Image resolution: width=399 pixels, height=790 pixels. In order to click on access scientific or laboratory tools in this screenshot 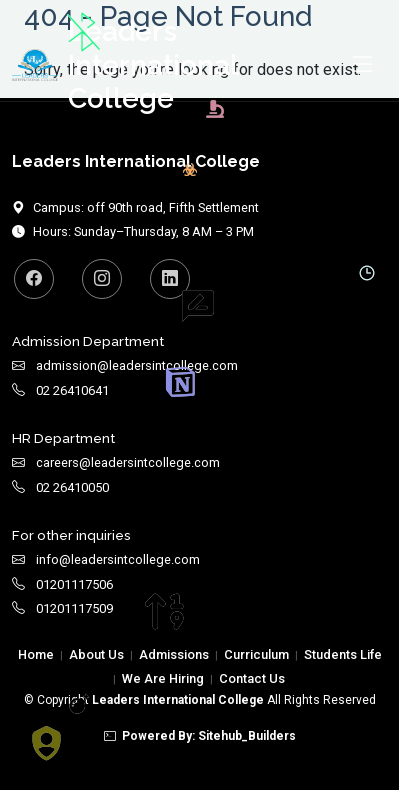, I will do `click(215, 109)`.